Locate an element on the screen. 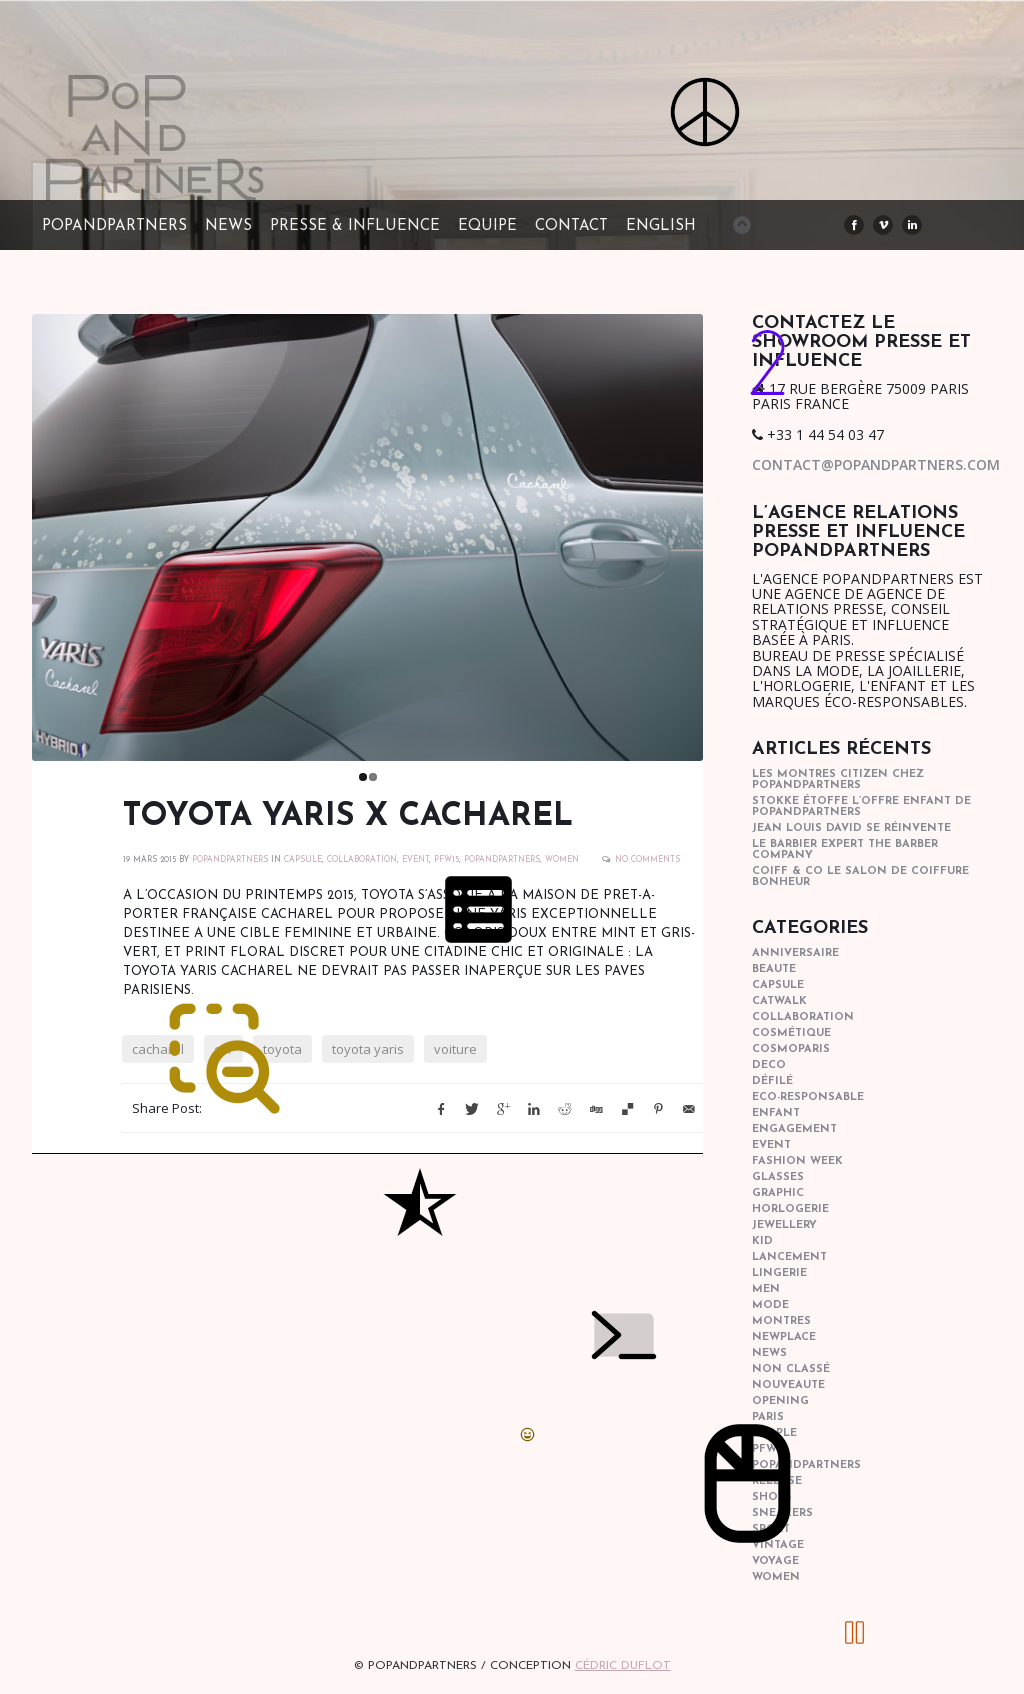 The width and height of the screenshot is (1024, 1694). peace symbol indicator is located at coordinates (705, 112).